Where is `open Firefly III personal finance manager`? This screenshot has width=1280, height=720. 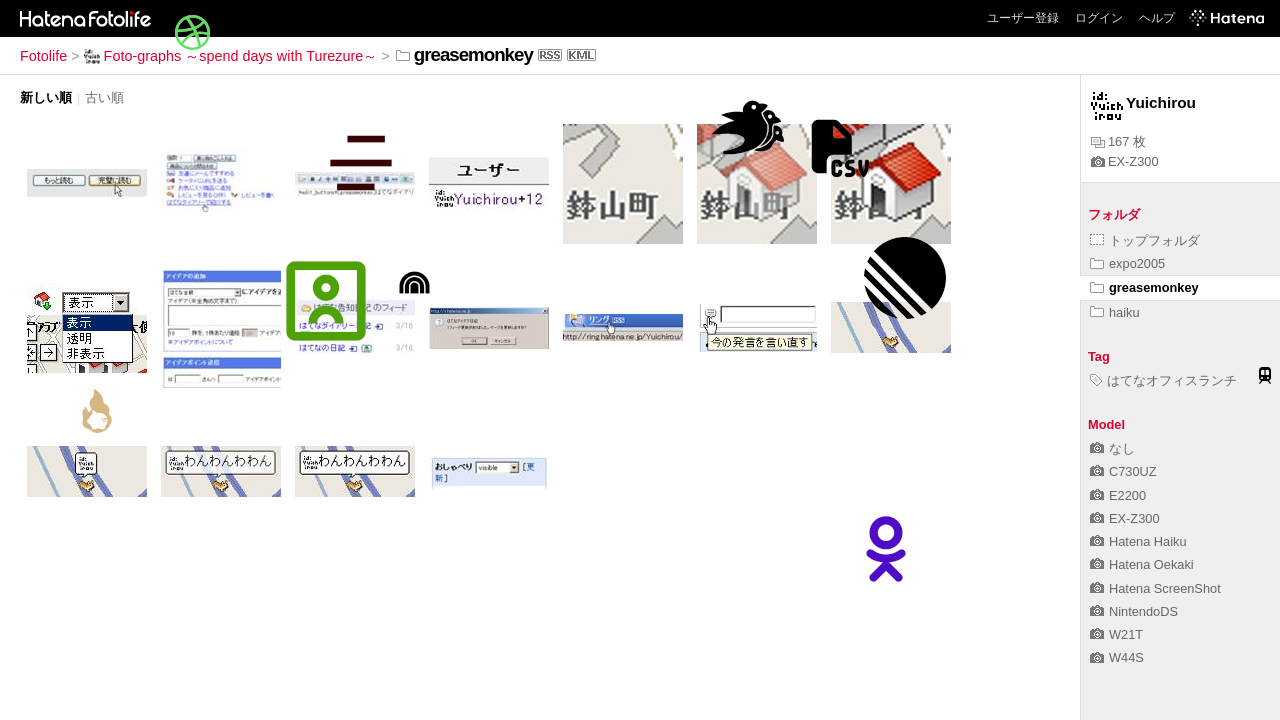 open Firefly III personal finance manager is located at coordinates (97, 411).